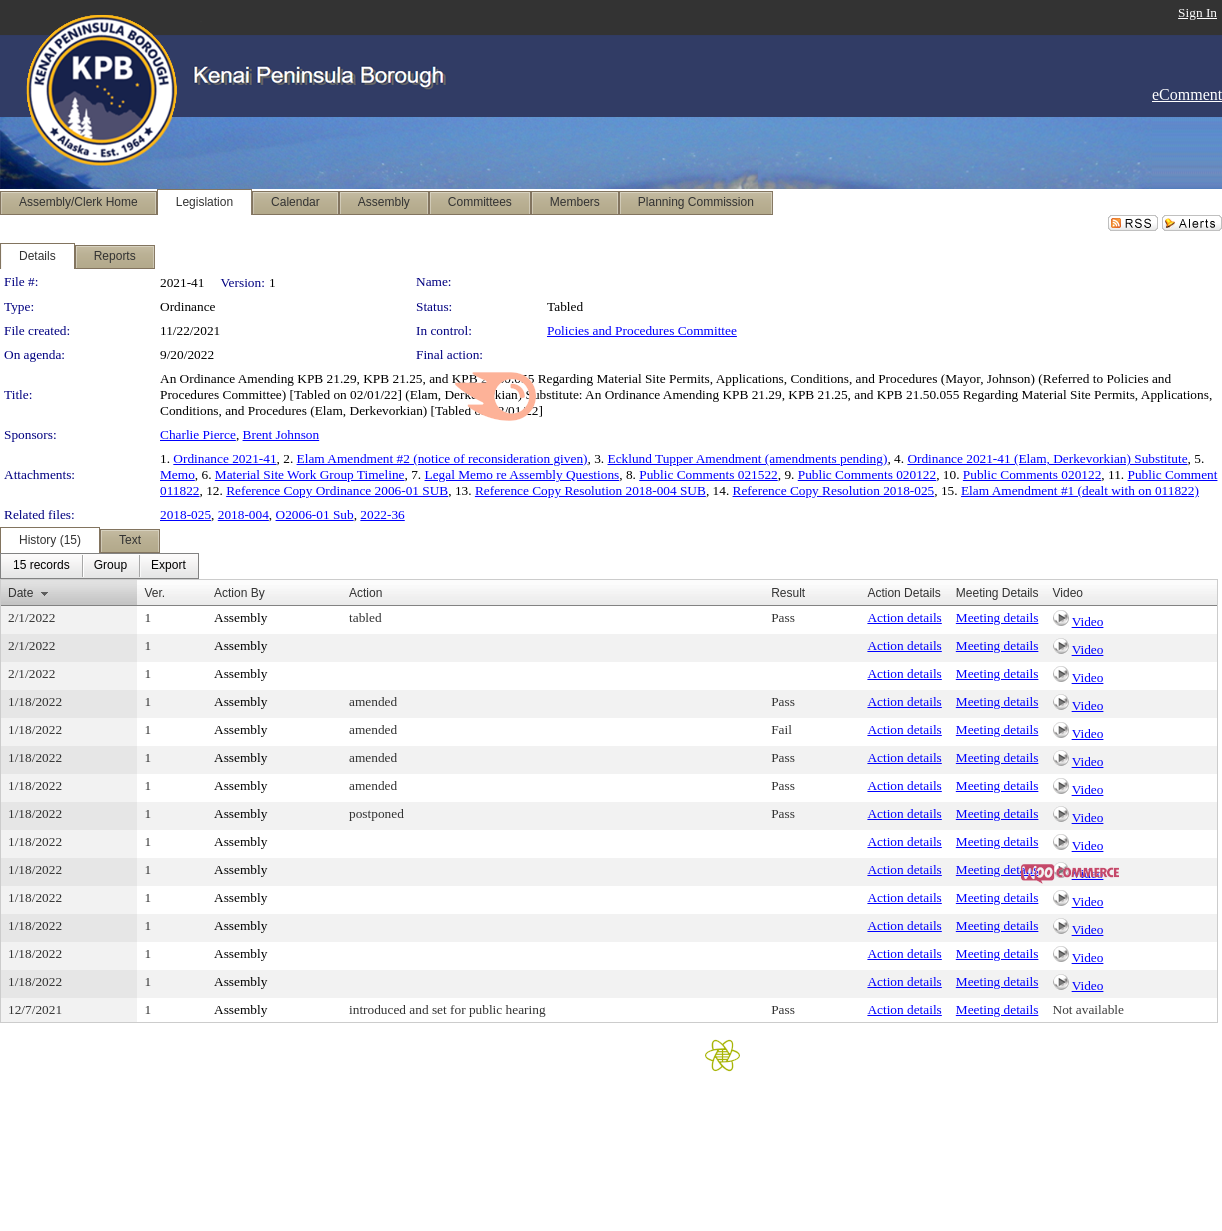  Describe the element at coordinates (495, 396) in the screenshot. I see `open Semrush SEO and marketing platform` at that location.